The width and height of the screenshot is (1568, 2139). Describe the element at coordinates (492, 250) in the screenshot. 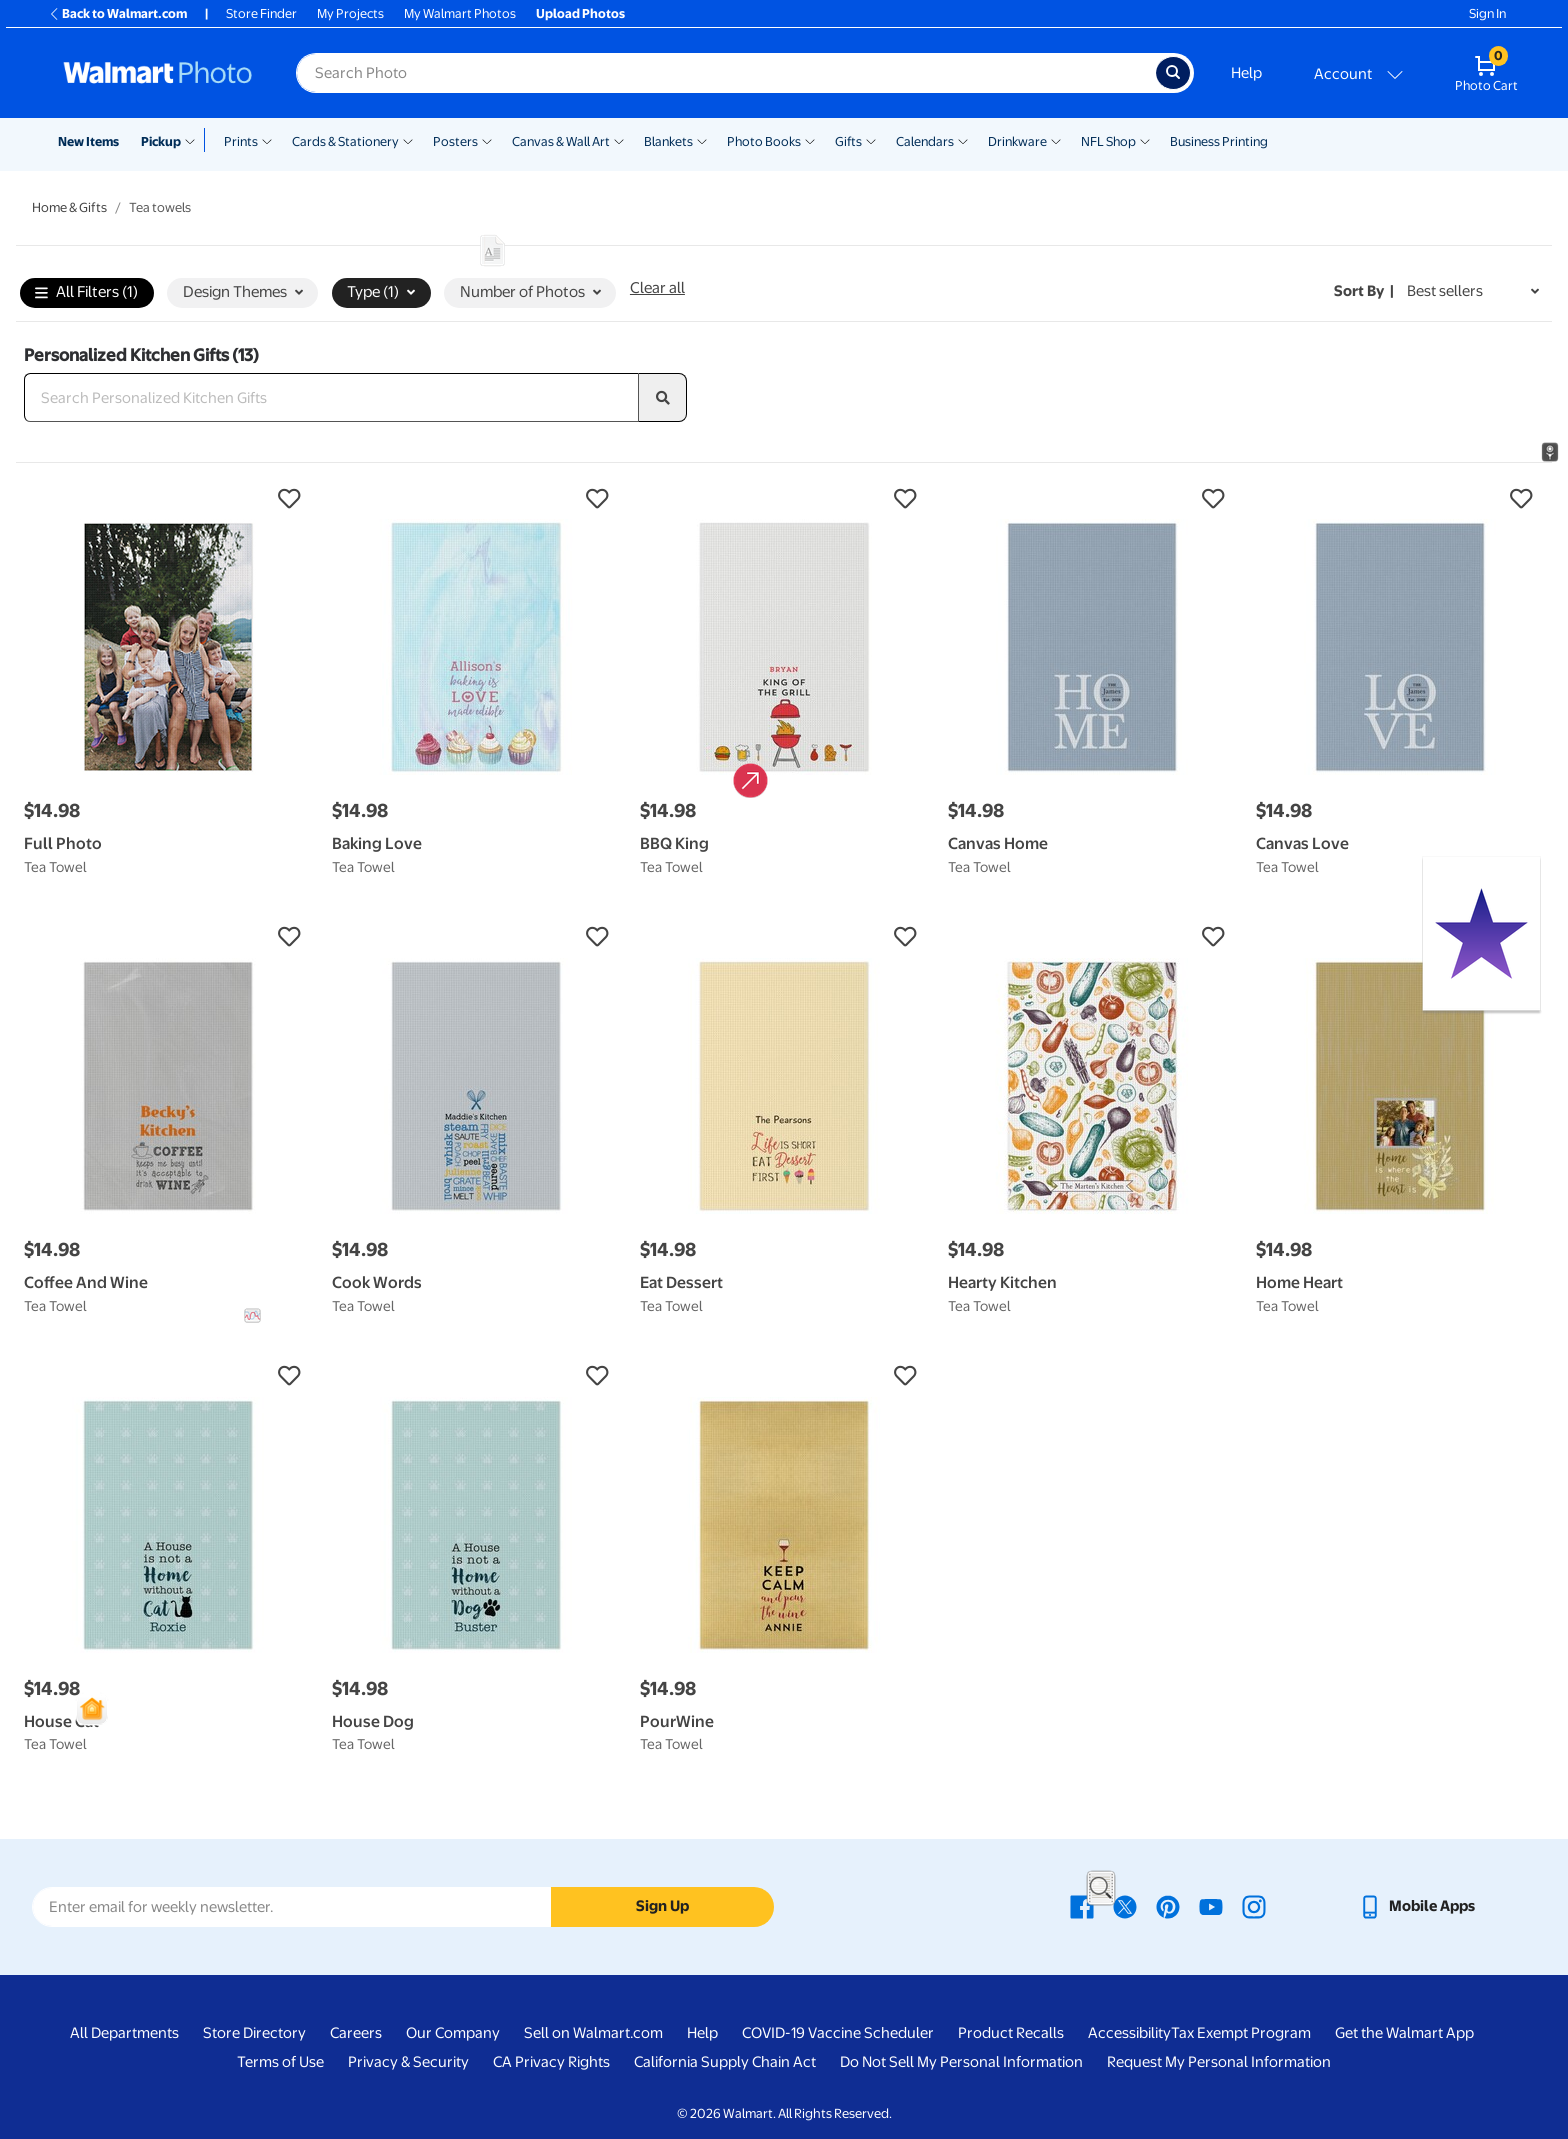

I see `a rich text or formatted document file` at that location.